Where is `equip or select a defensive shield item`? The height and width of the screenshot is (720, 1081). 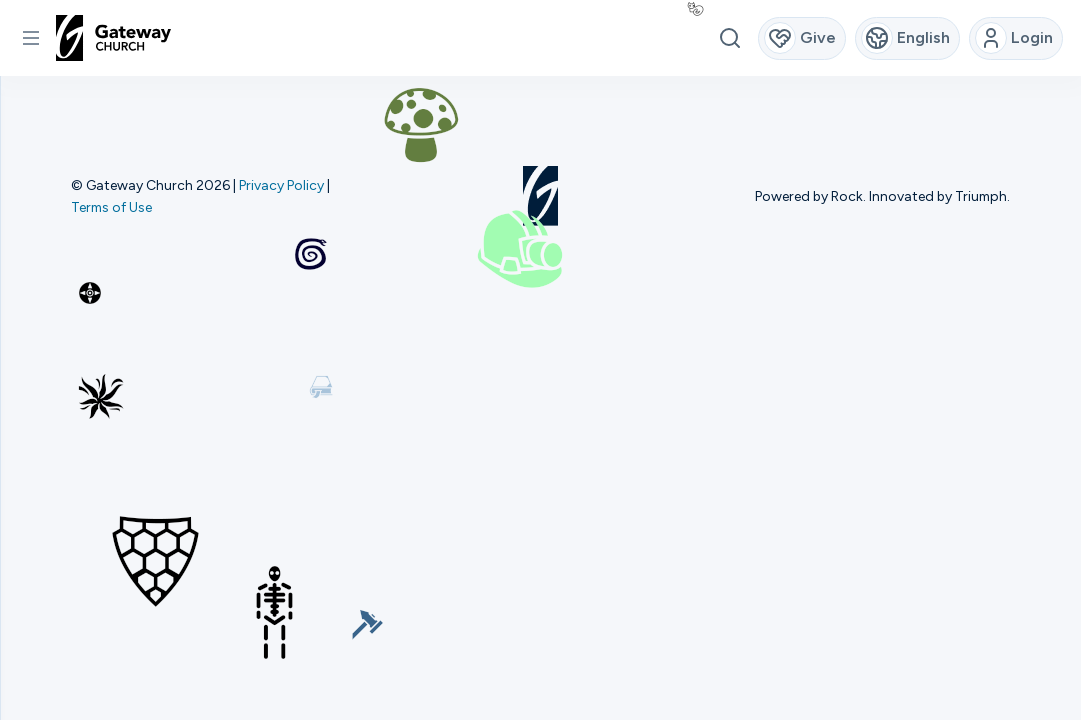 equip or select a defensive shield item is located at coordinates (155, 561).